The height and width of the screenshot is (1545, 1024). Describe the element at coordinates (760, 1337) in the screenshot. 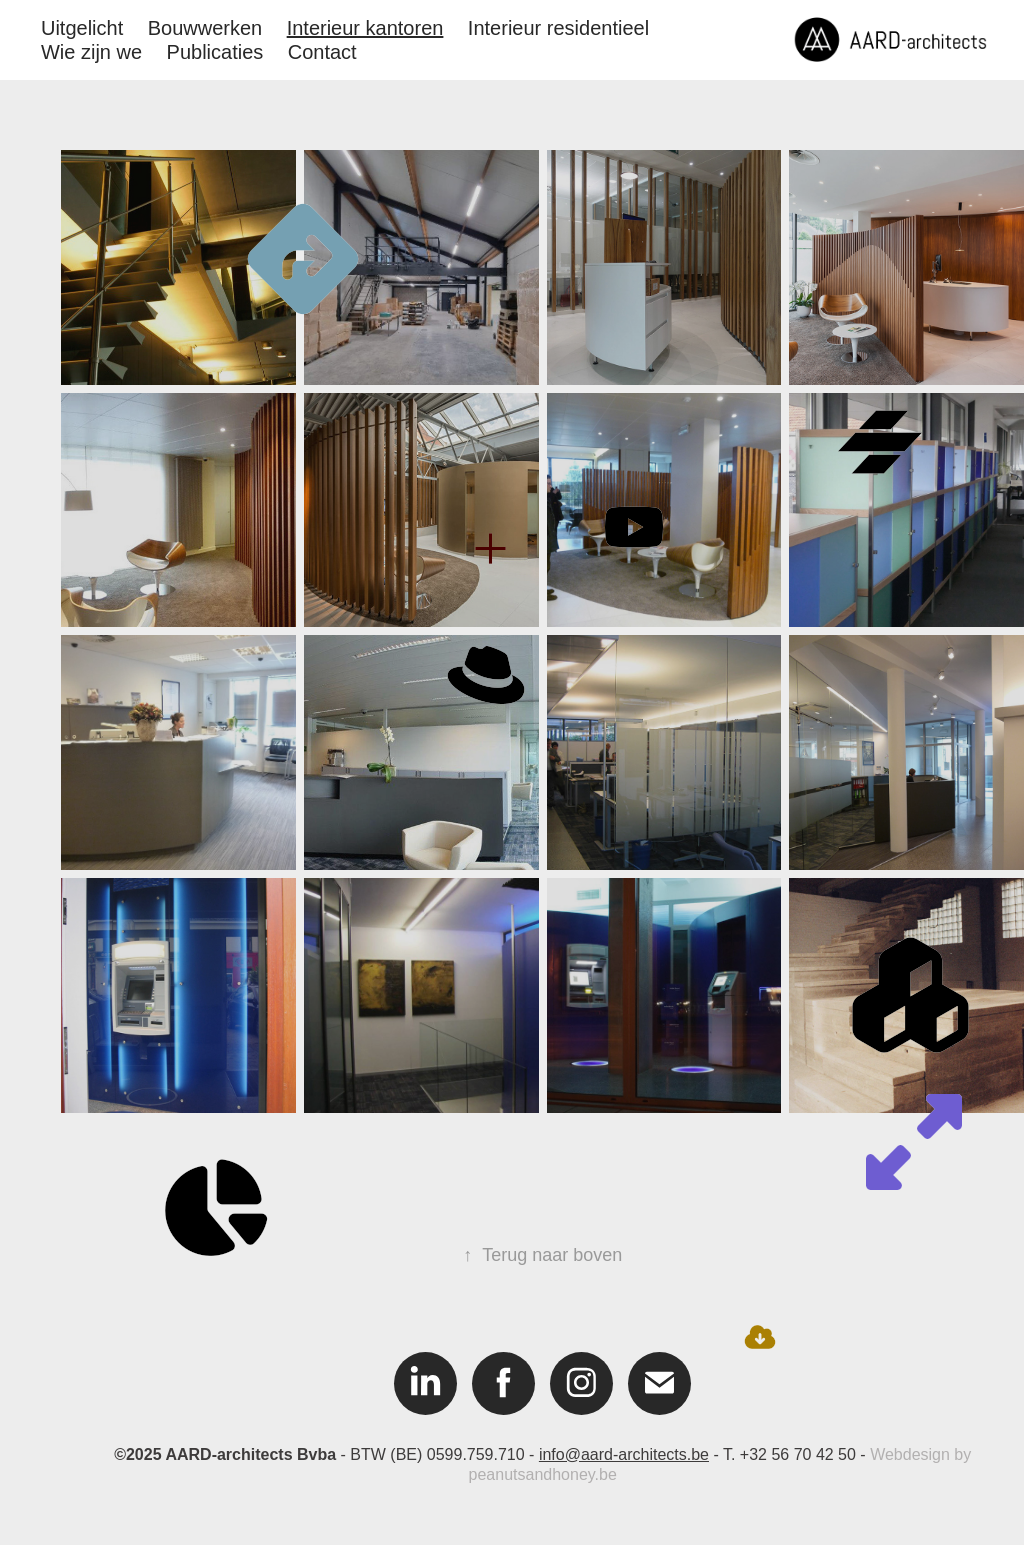

I see `download file from cloud storage` at that location.